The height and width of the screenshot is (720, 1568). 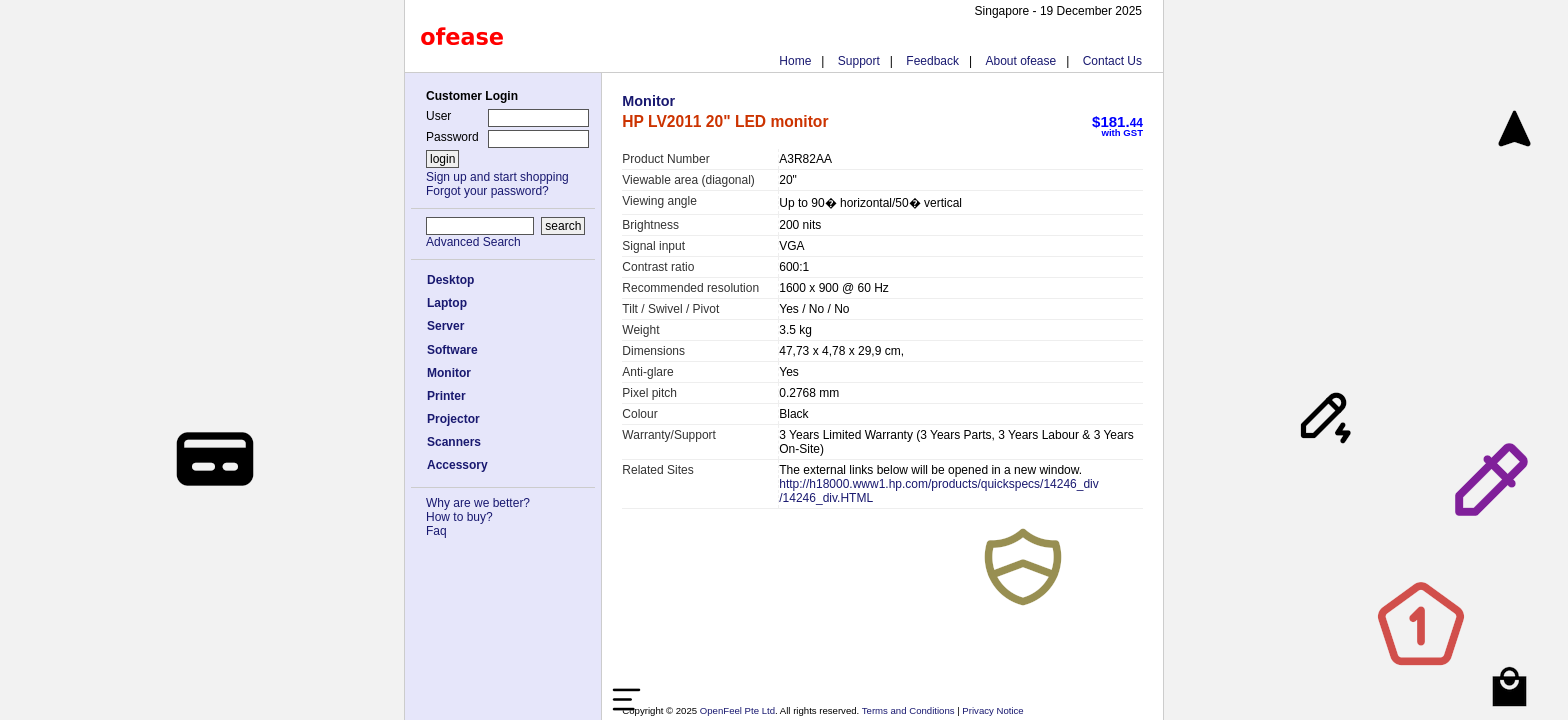 What do you see at coordinates (215, 459) in the screenshot?
I see `manage payment methods` at bounding box center [215, 459].